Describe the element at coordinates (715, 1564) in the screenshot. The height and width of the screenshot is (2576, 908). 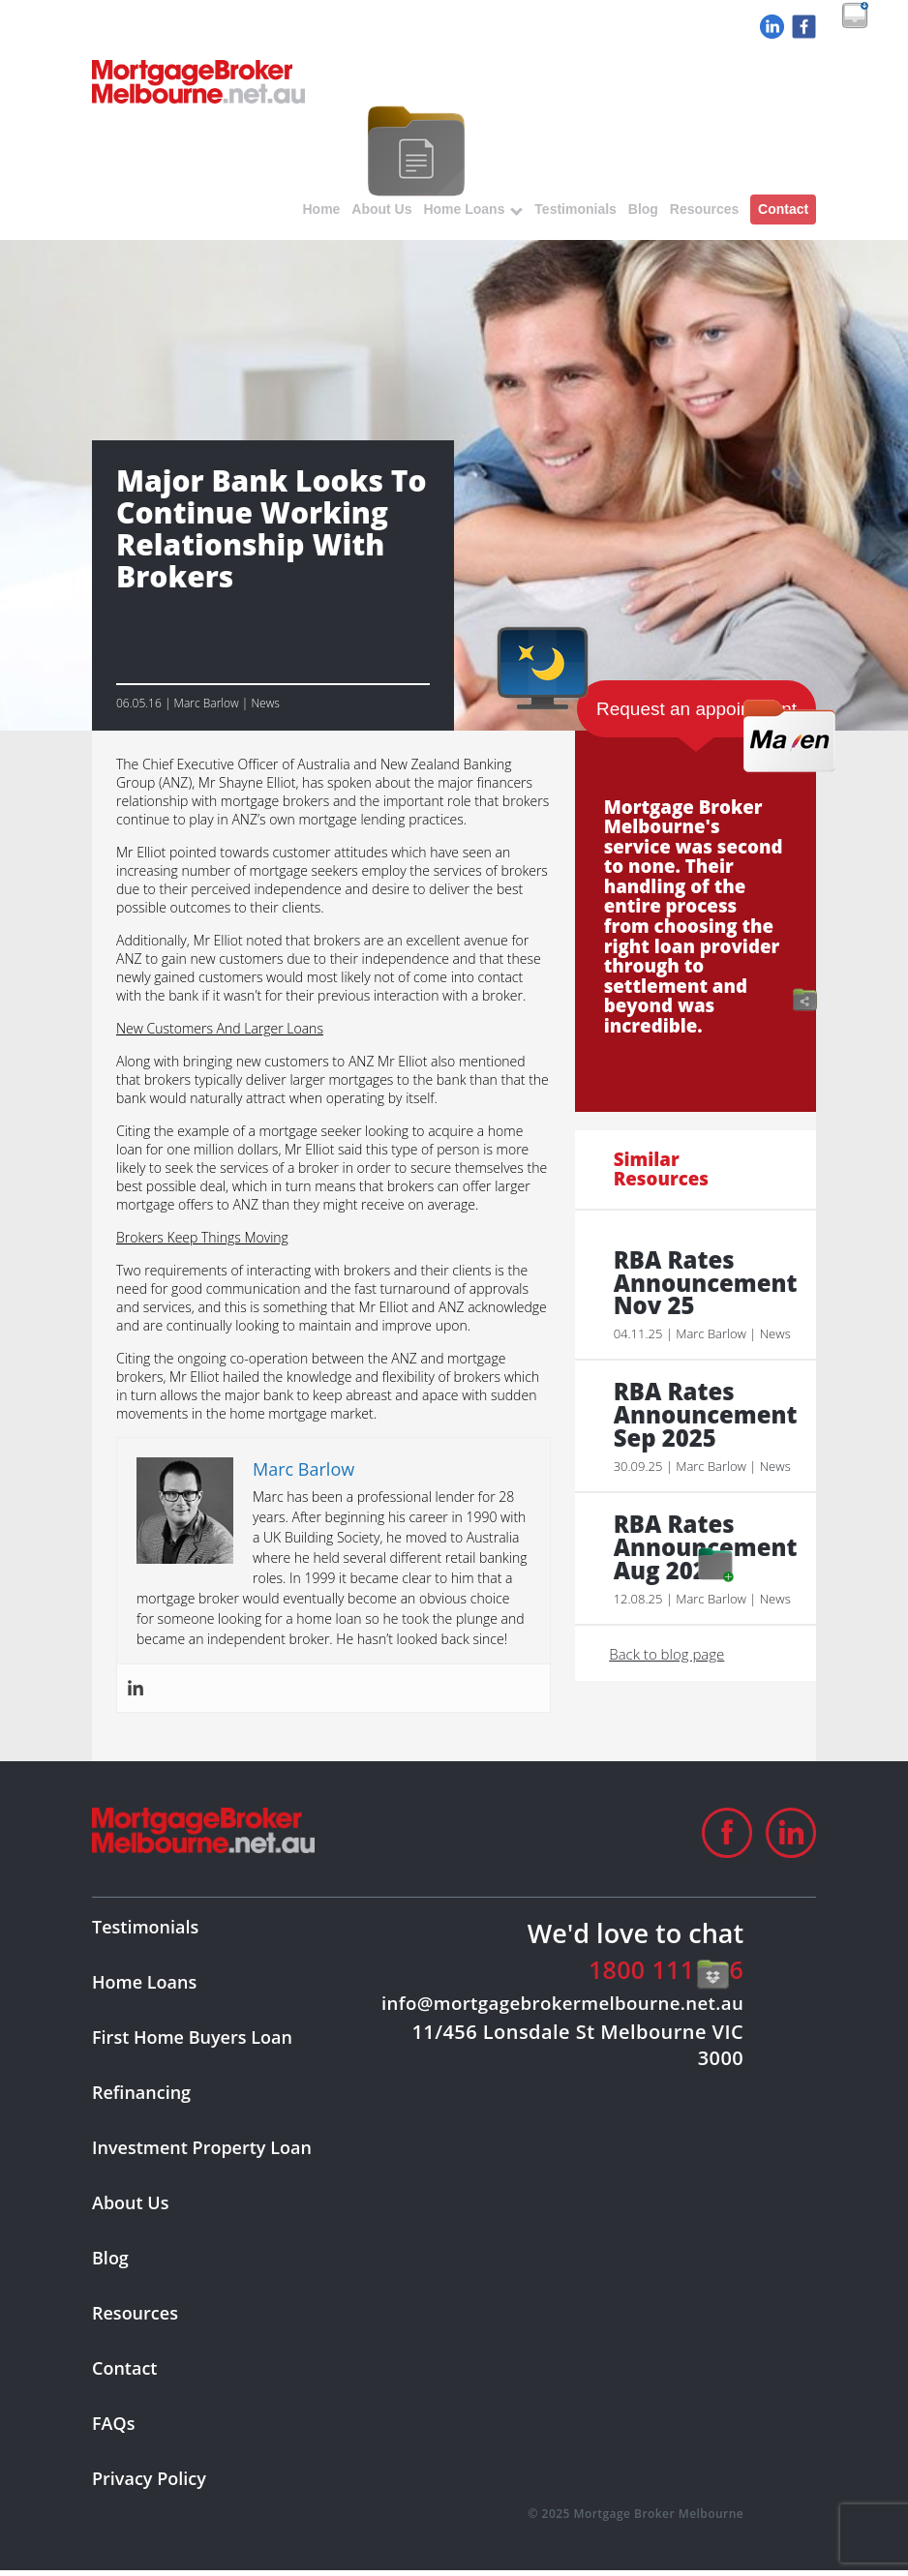
I see `create a new folder` at that location.